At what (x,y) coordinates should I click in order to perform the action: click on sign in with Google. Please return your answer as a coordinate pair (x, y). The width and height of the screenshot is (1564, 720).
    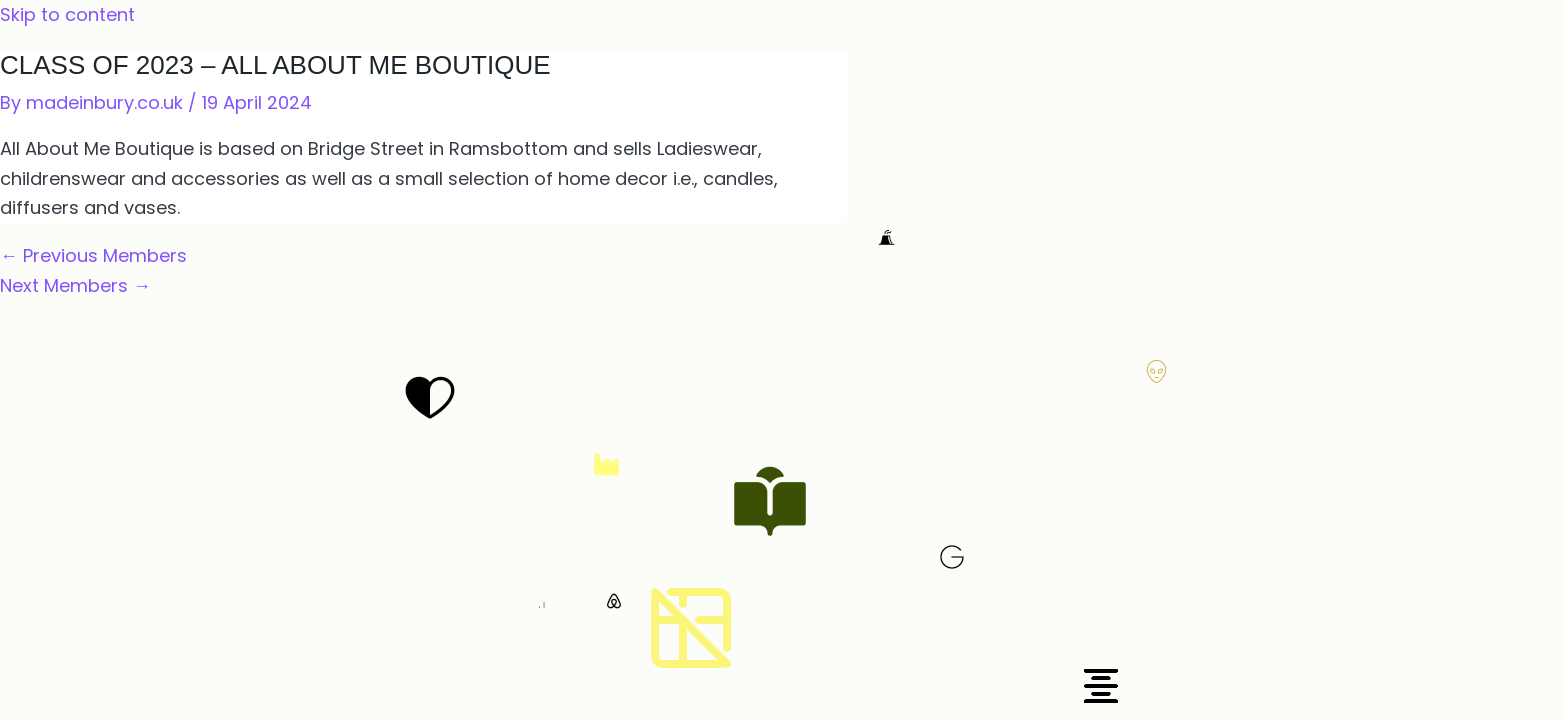
    Looking at the image, I should click on (952, 557).